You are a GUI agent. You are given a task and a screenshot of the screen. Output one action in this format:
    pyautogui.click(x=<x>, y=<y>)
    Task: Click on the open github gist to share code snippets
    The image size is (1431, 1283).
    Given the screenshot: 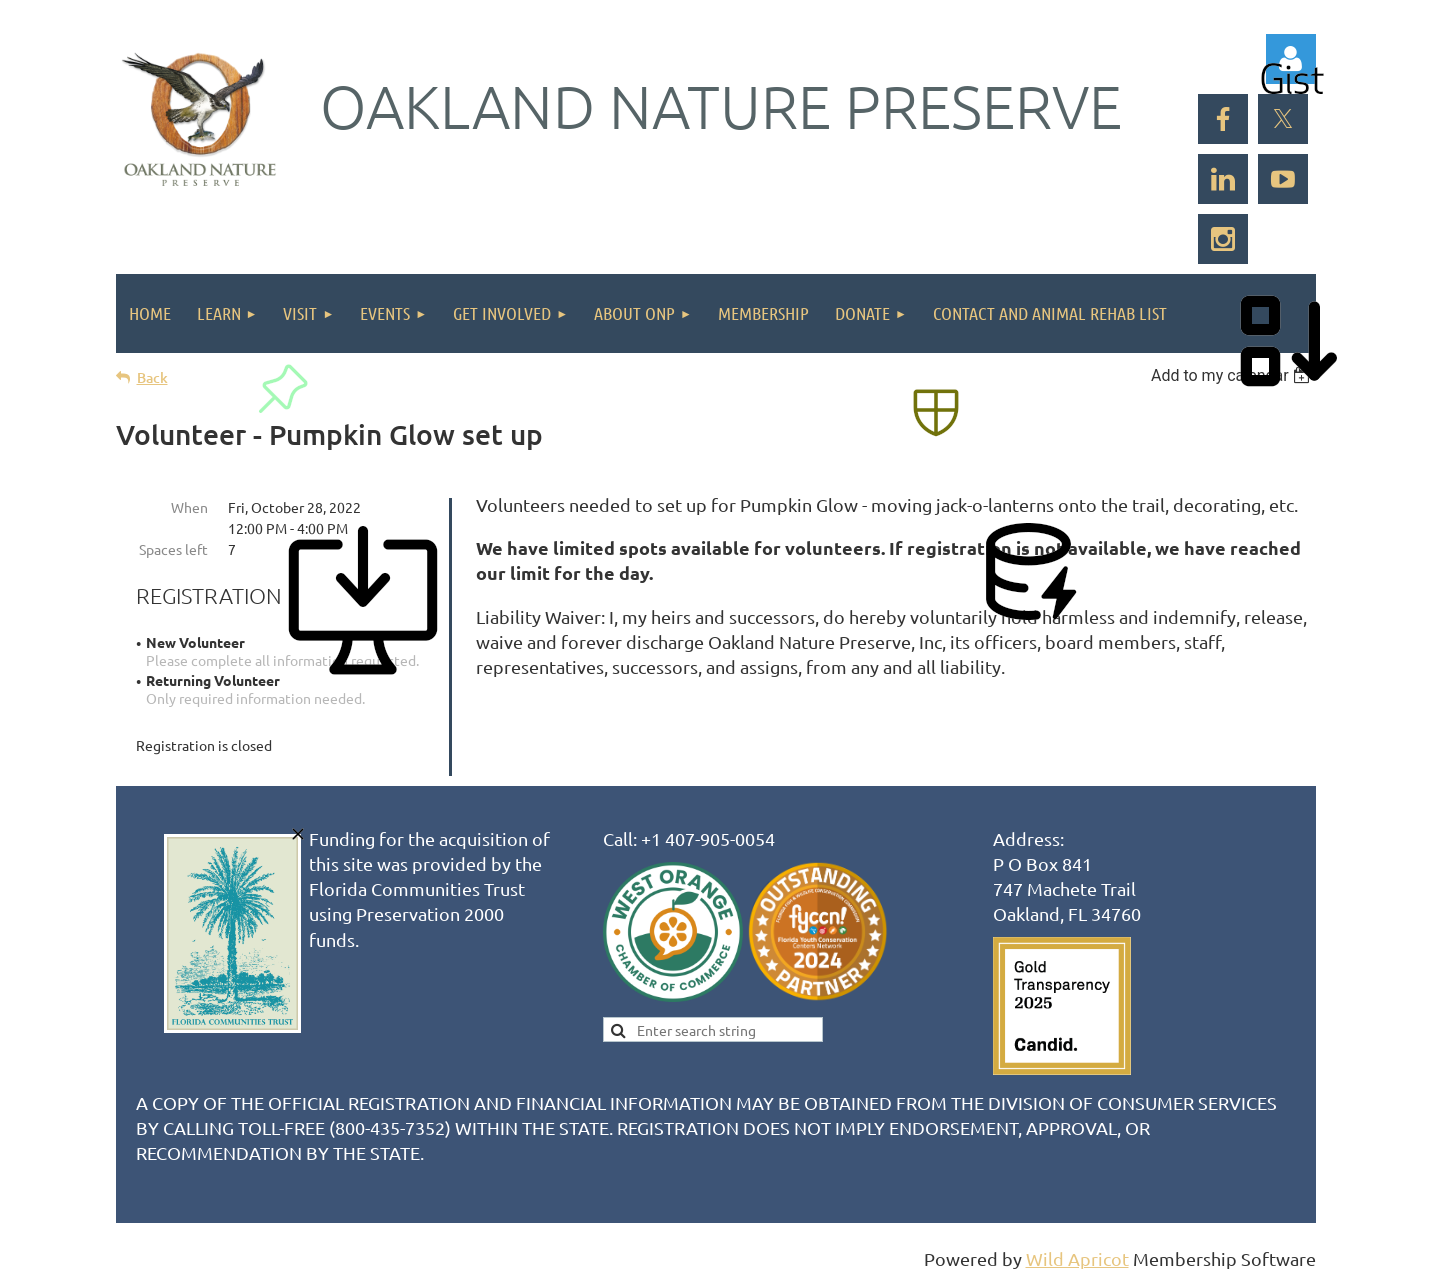 What is the action you would take?
    pyautogui.click(x=1293, y=78)
    